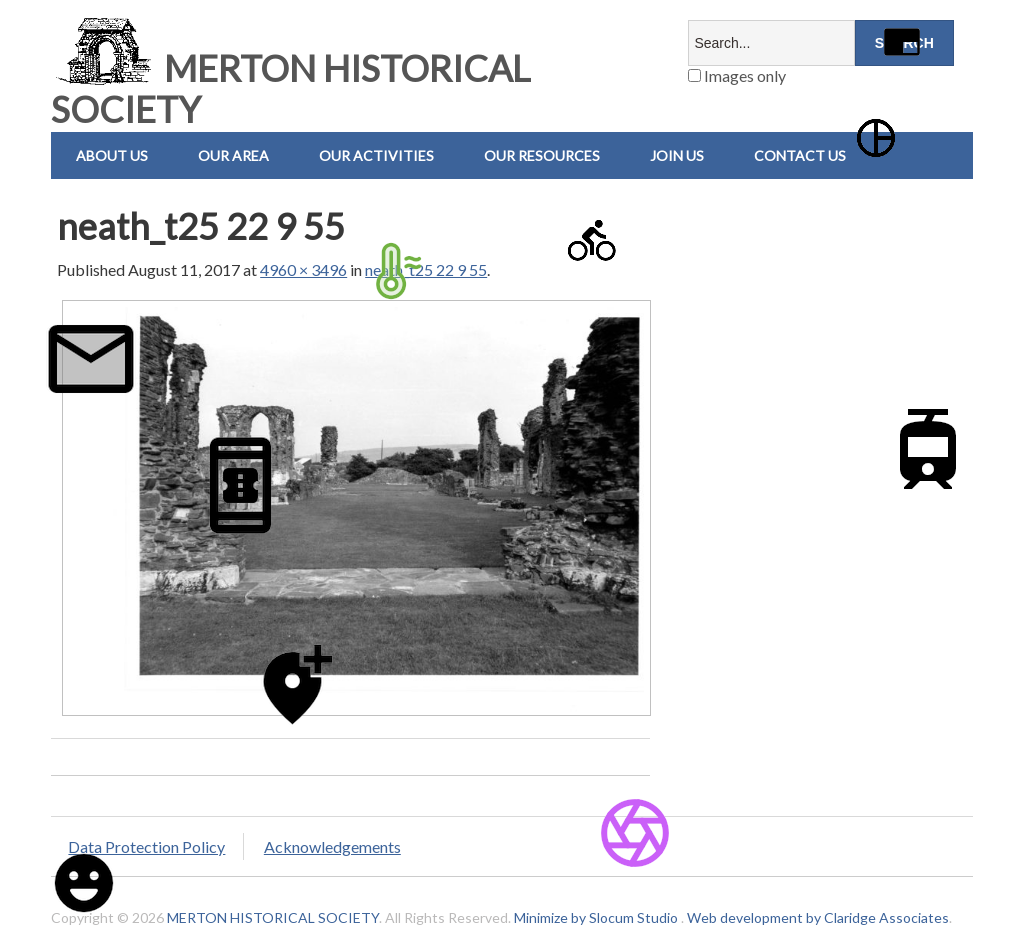 The image size is (1024, 946). What do you see at coordinates (635, 833) in the screenshot?
I see `adjust camera aperture settings` at bounding box center [635, 833].